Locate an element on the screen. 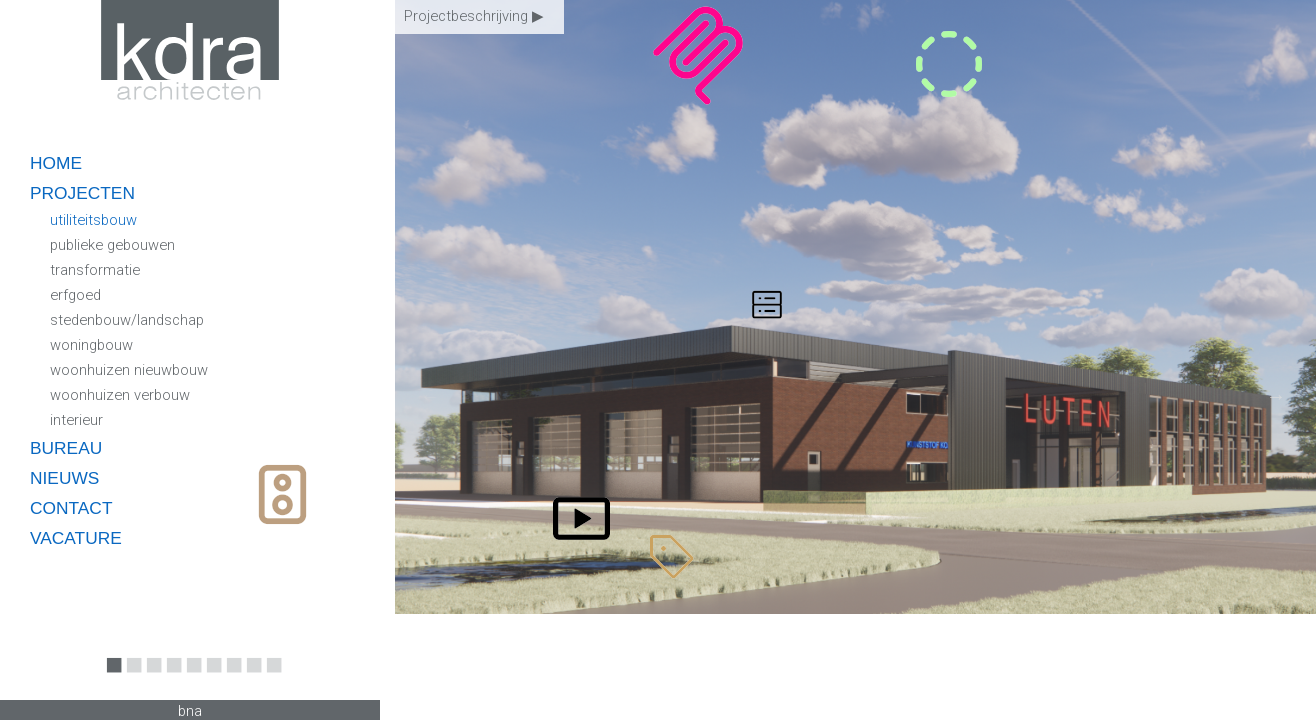 This screenshot has height=720, width=1316. access server settings or management is located at coordinates (767, 305).